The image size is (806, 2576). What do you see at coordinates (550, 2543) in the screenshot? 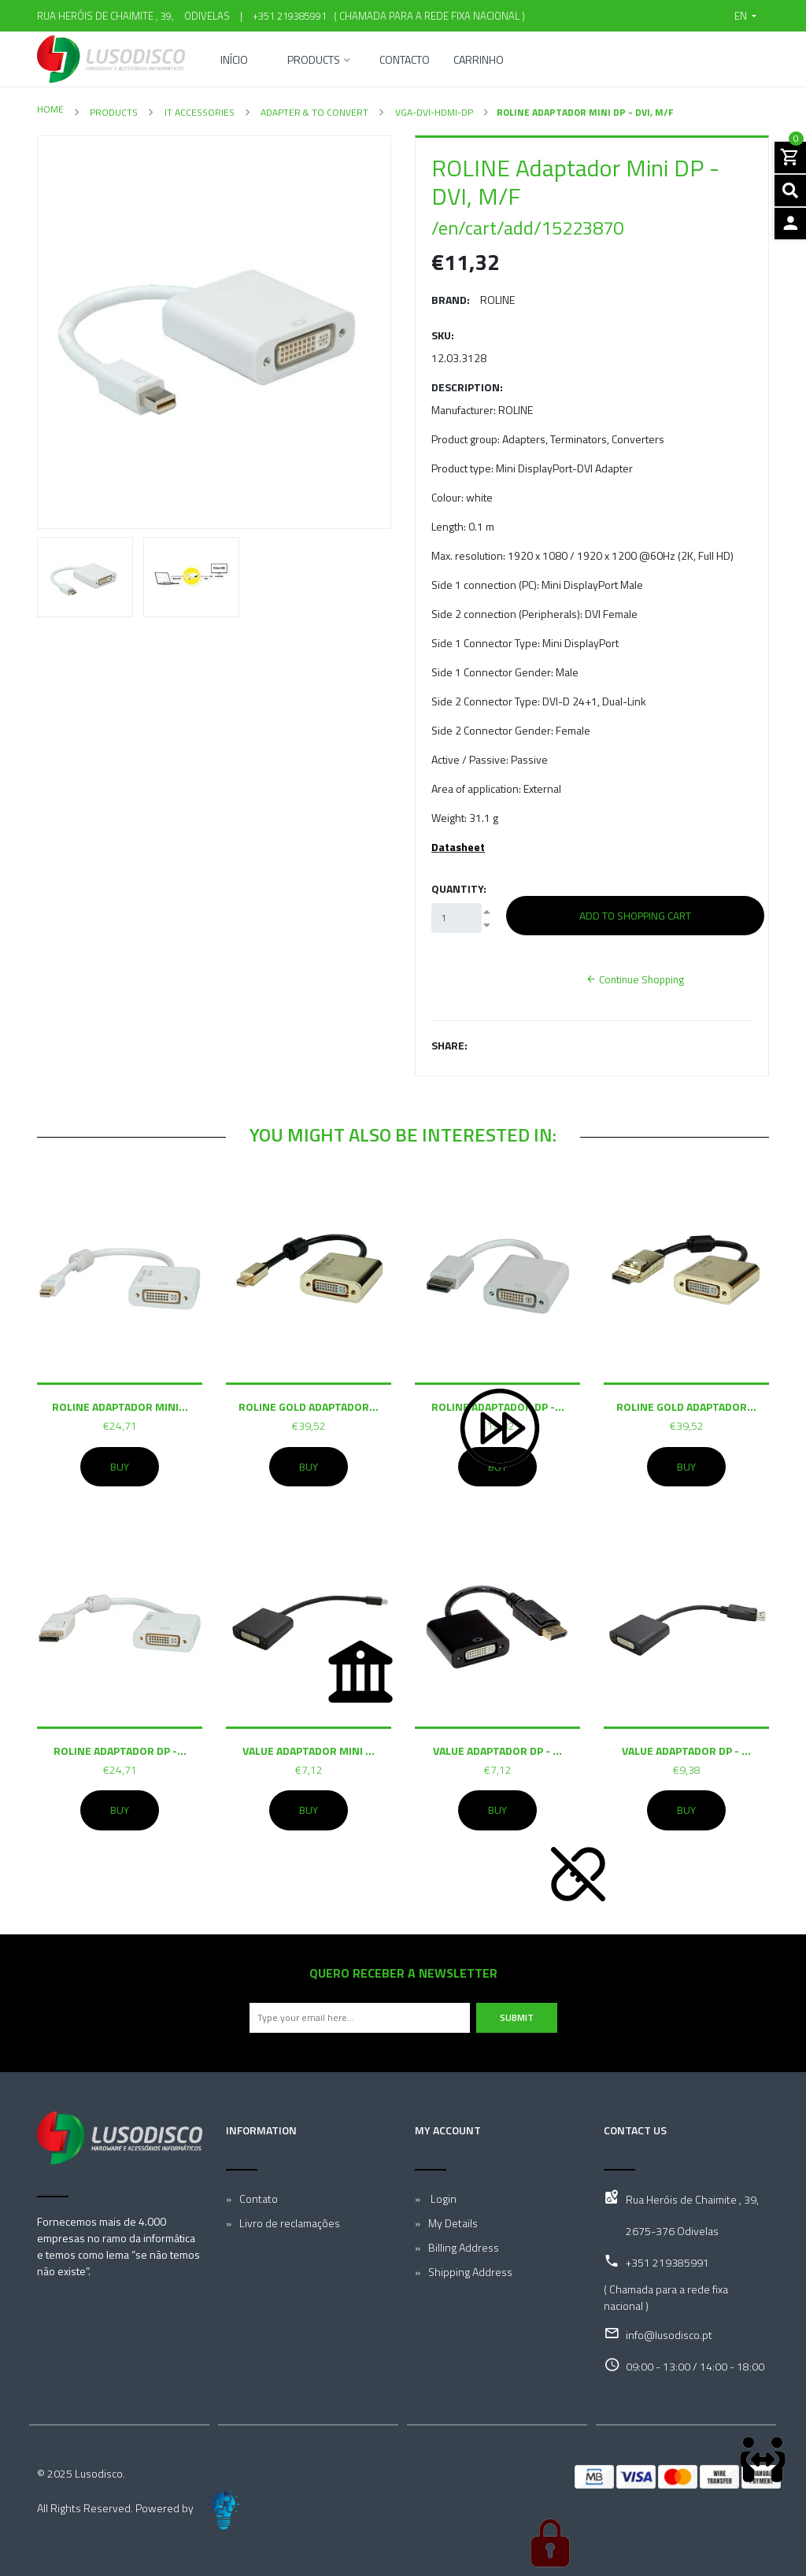
I see `indicates a locked or private channel` at bounding box center [550, 2543].